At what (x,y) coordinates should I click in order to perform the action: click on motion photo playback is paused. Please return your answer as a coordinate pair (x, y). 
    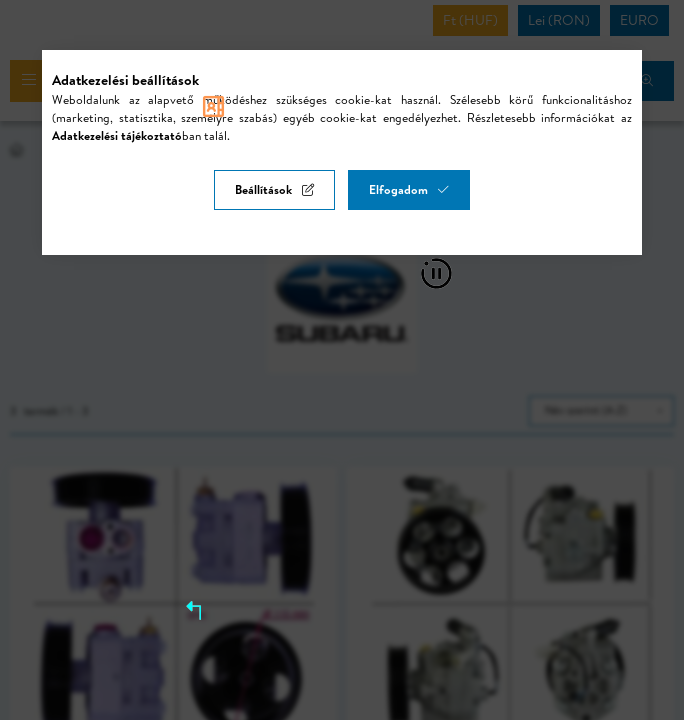
    Looking at the image, I should click on (436, 273).